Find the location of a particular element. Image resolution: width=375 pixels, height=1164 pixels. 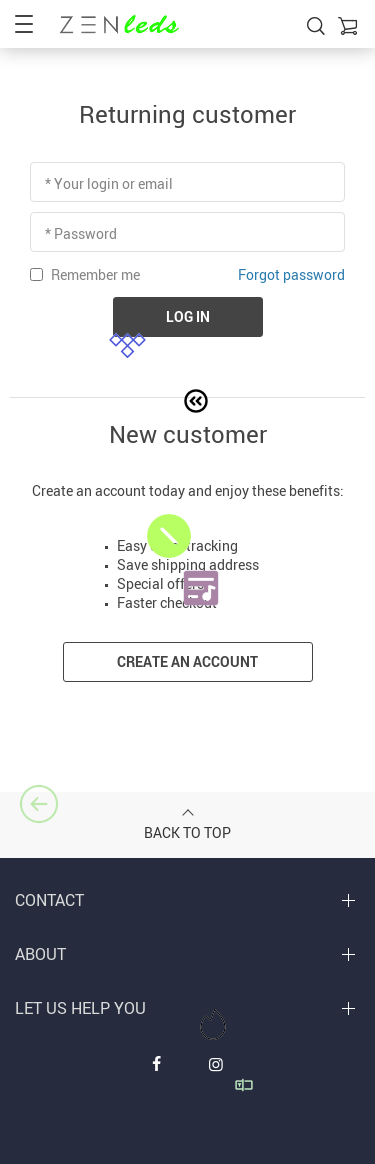

open the Tidal music streaming app is located at coordinates (127, 344).